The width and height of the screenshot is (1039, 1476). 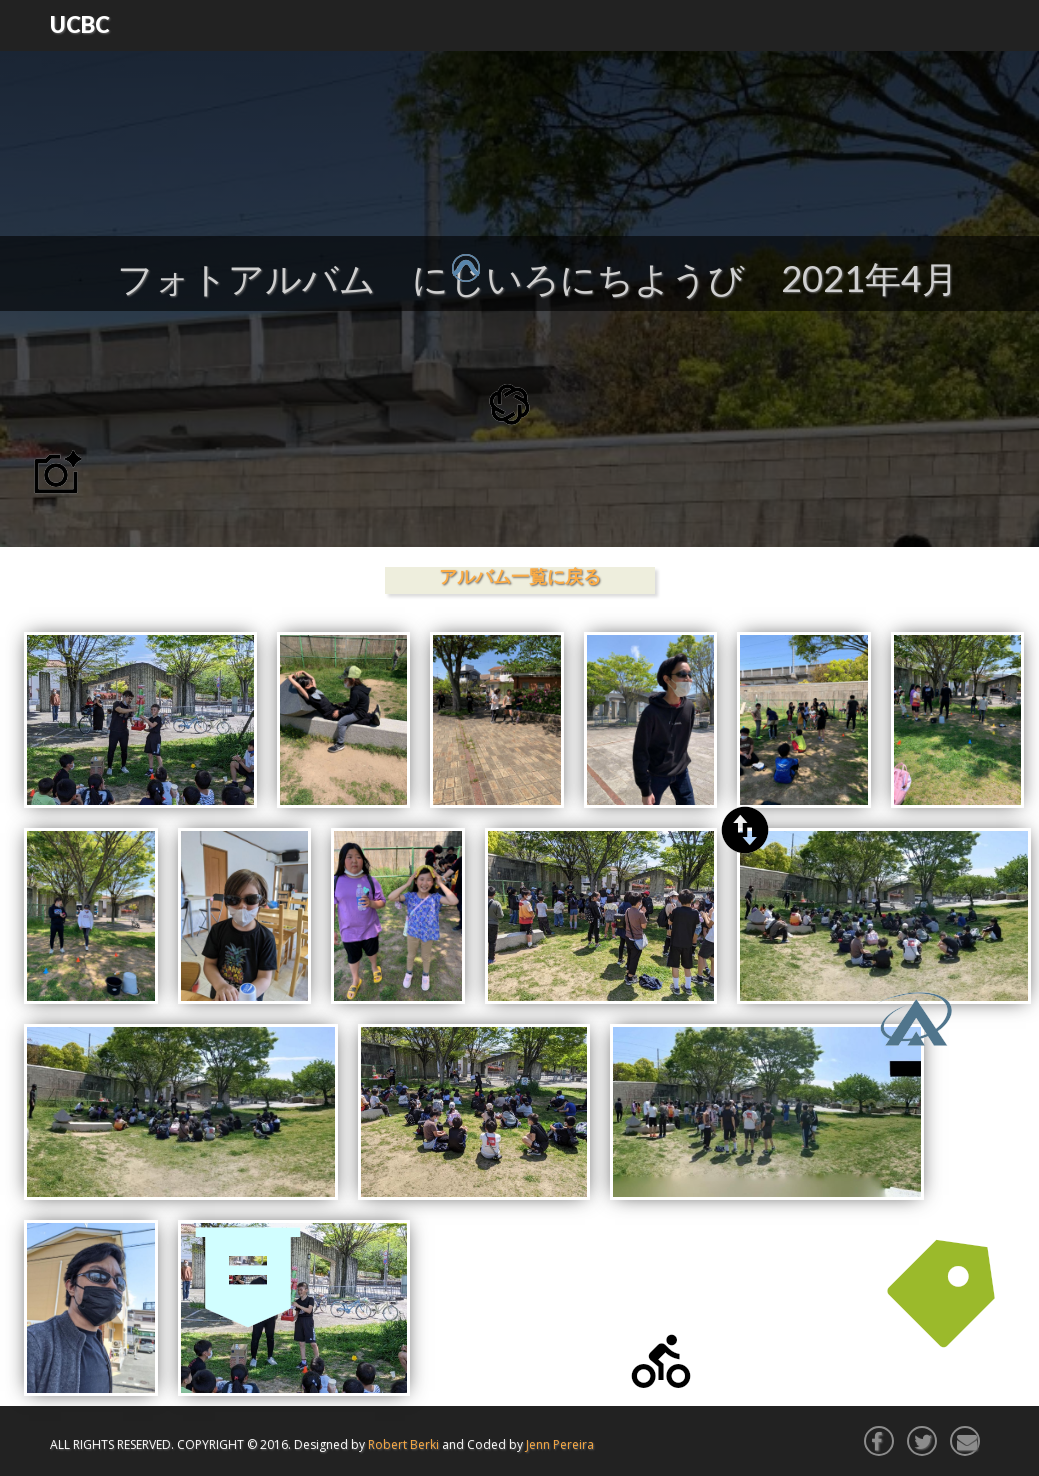 I want to click on view price or discount tag, so click(x=942, y=1291).